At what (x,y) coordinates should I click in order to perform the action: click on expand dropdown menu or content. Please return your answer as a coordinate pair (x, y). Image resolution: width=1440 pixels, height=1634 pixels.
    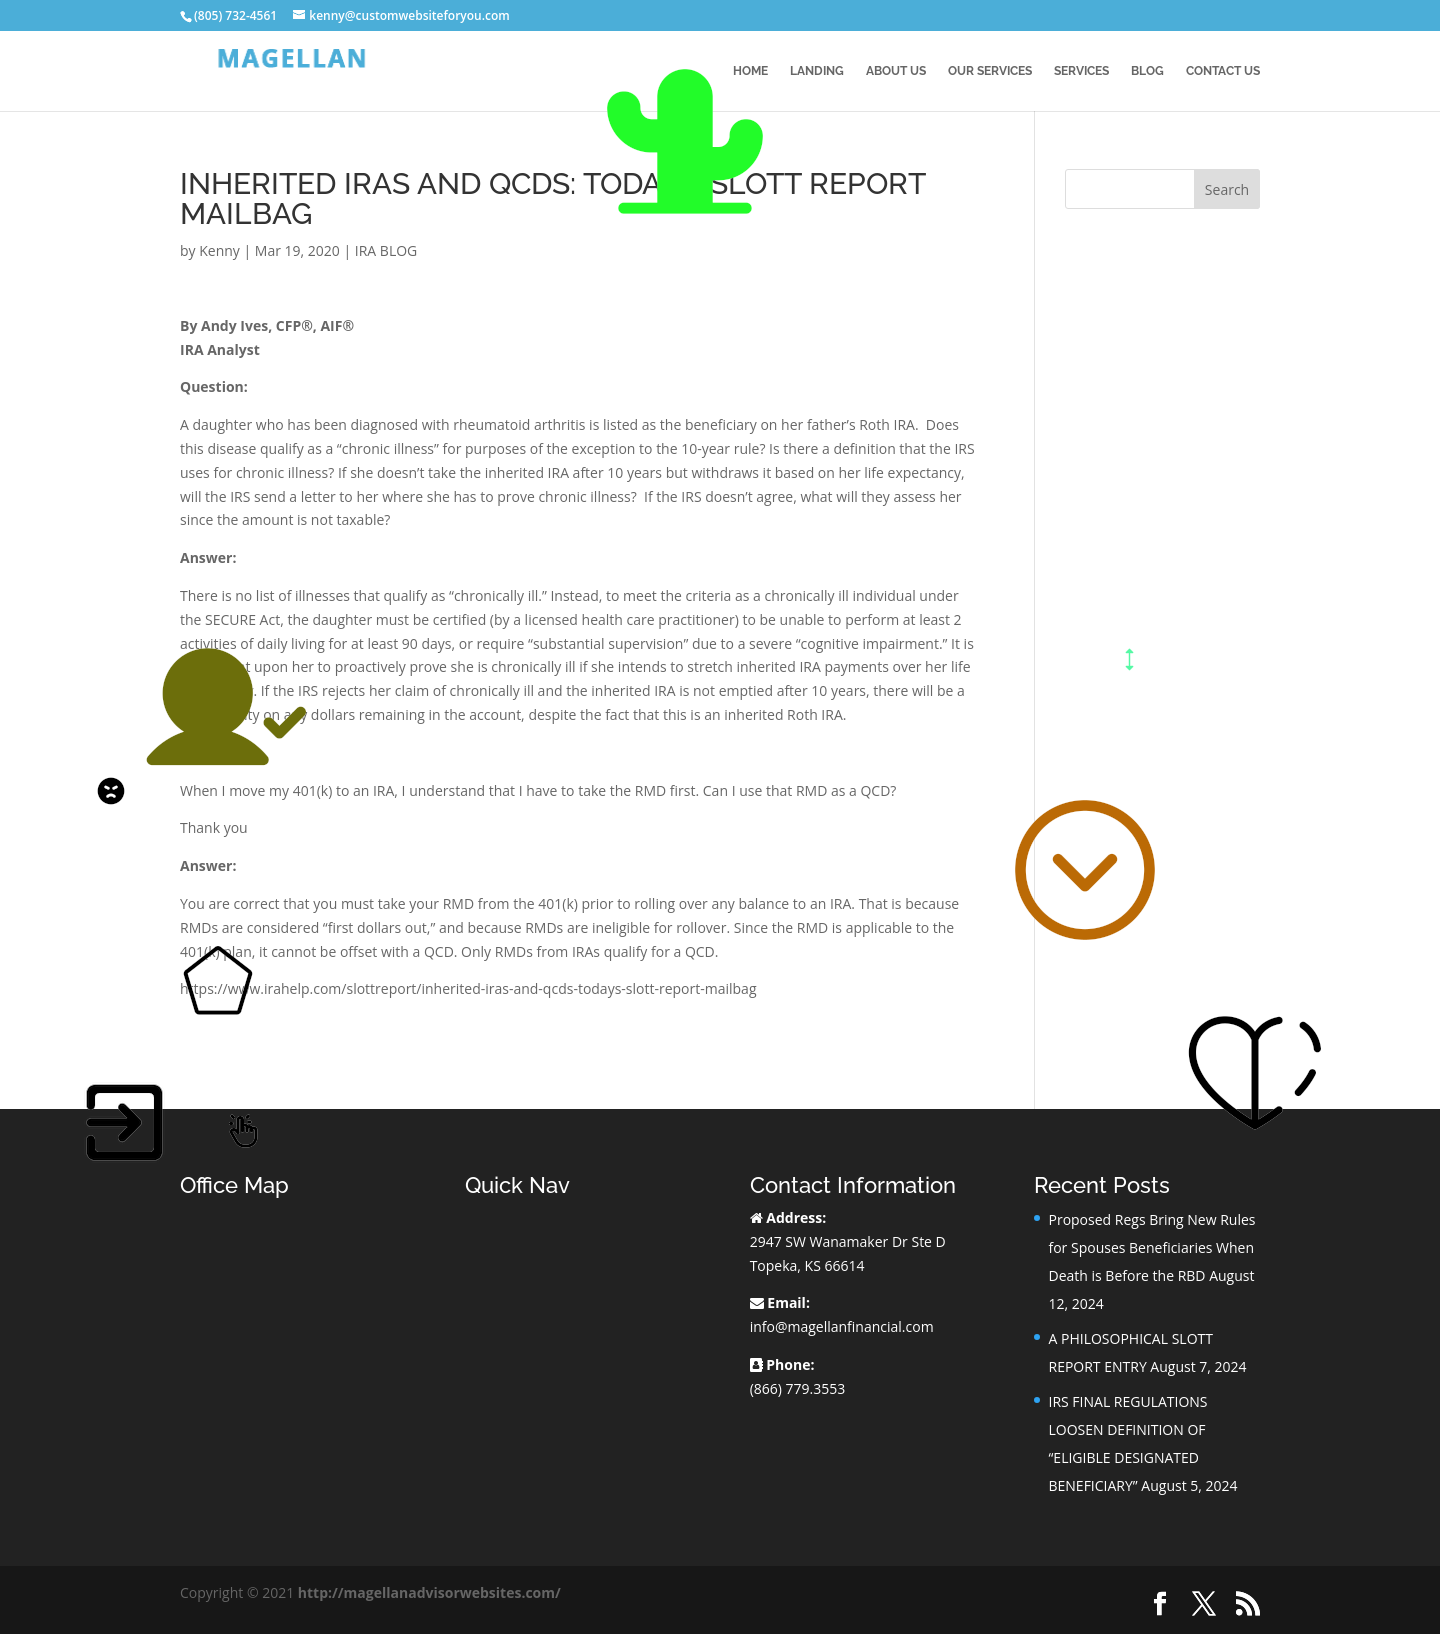
    Looking at the image, I should click on (1085, 870).